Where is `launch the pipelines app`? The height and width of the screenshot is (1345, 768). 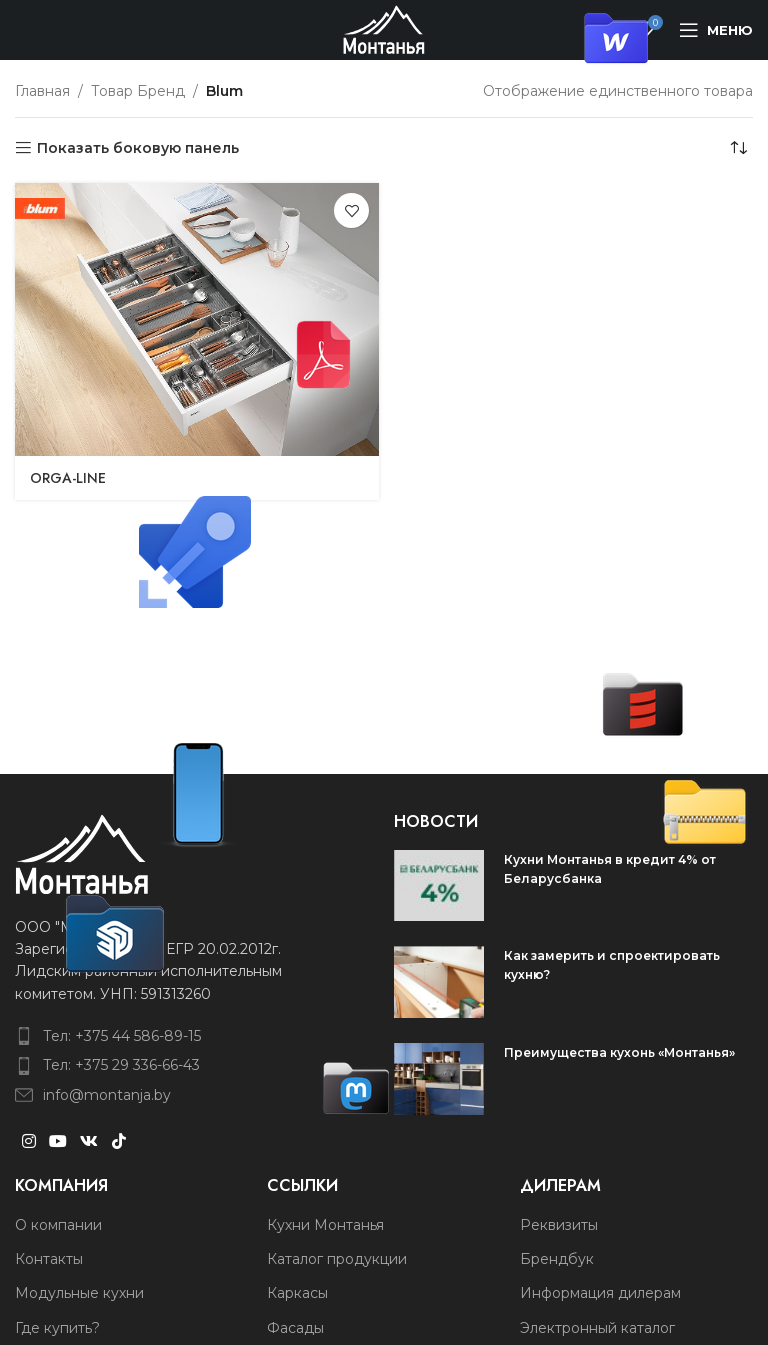 launch the pipelines app is located at coordinates (195, 552).